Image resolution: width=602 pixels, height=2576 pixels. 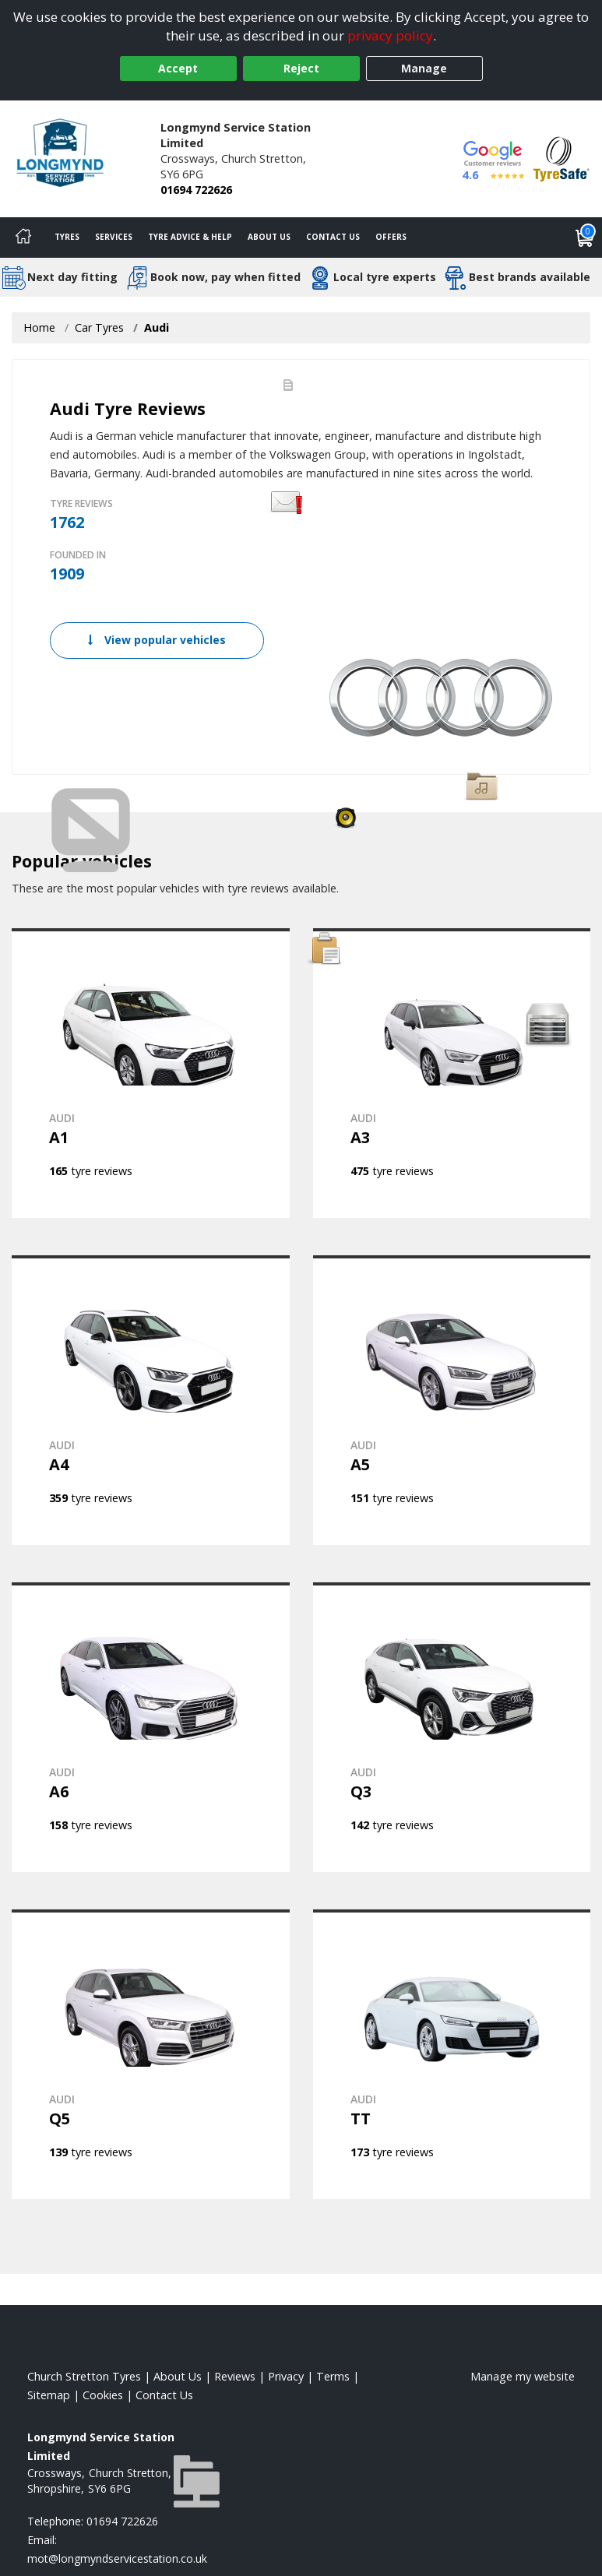 I want to click on select all items in a document or list, so click(x=288, y=385).